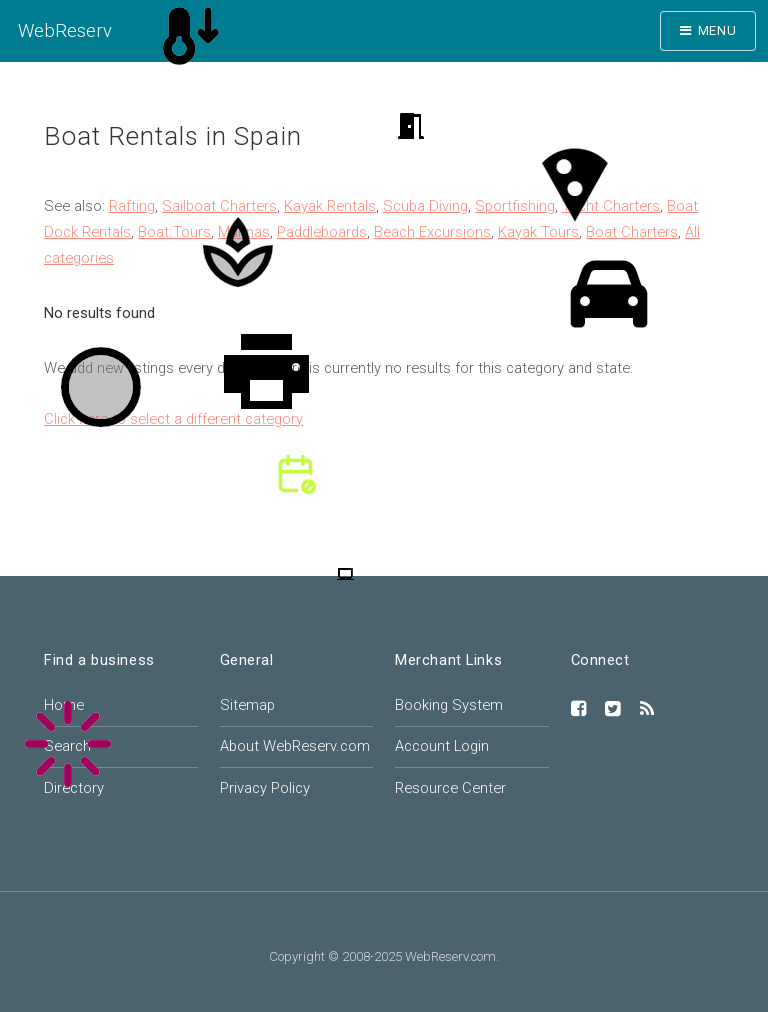  What do you see at coordinates (68, 744) in the screenshot?
I see `content is loading` at bounding box center [68, 744].